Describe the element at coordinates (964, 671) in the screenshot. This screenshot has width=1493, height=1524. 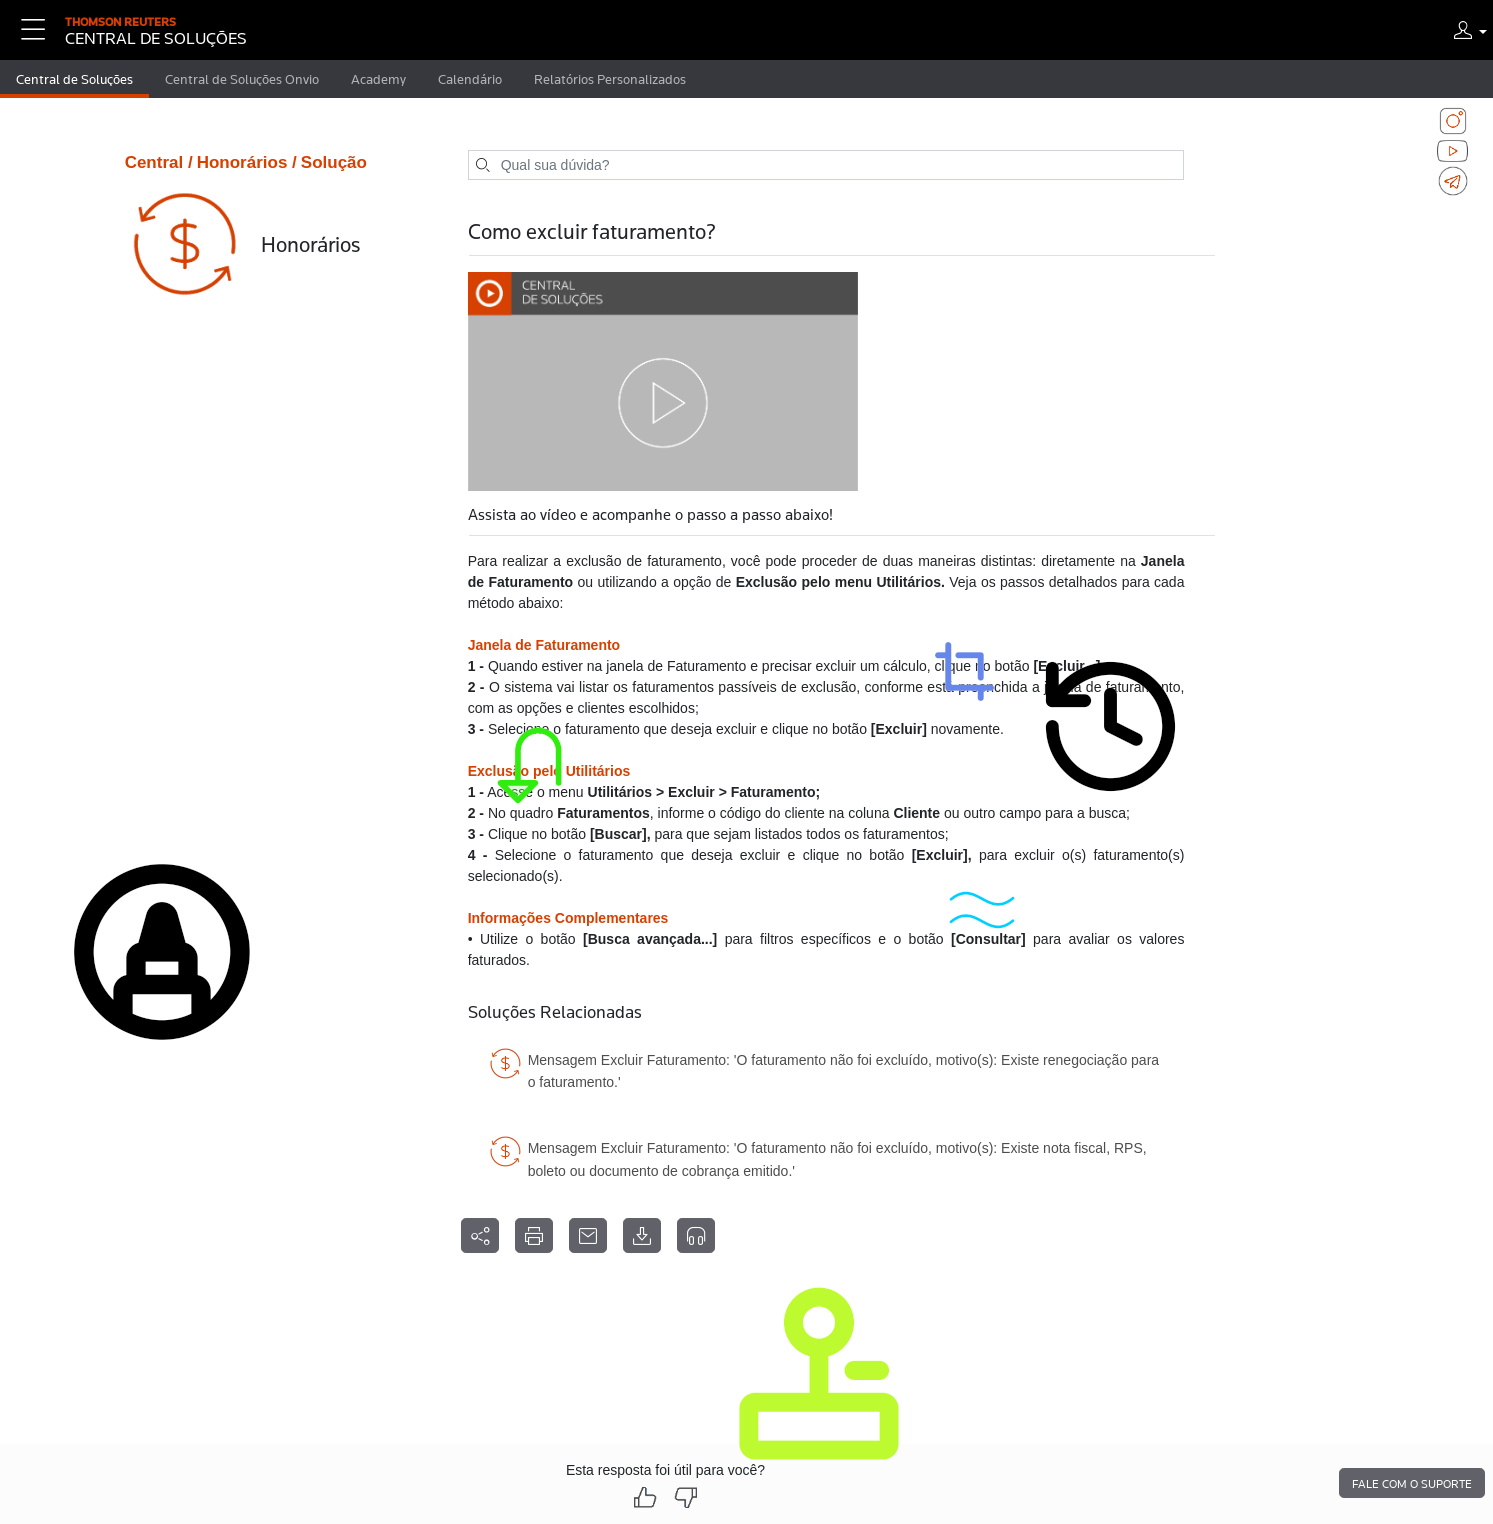
I see `crop an image or photo` at that location.